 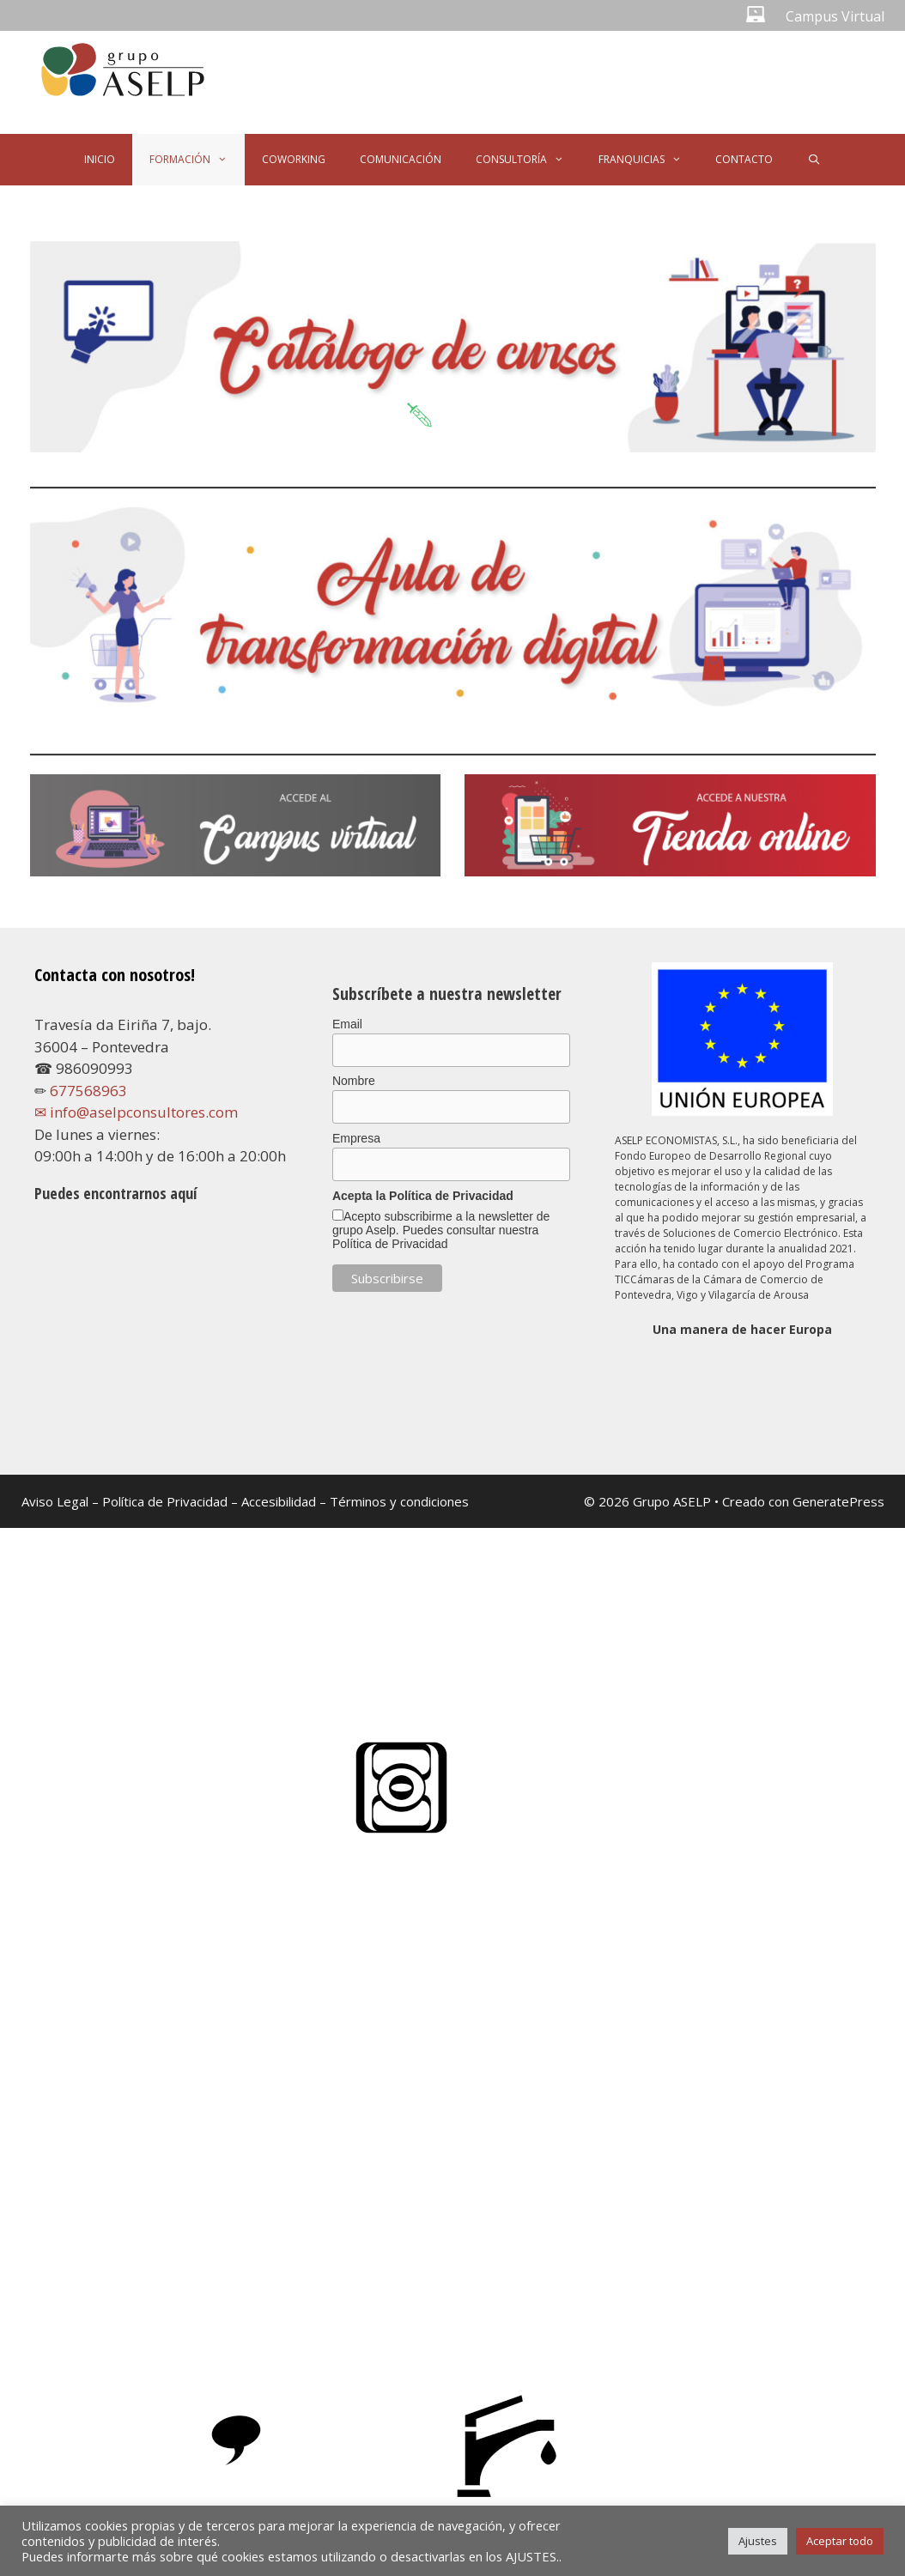 I want to click on open chat or messaging feature, so click(x=236, y=2440).